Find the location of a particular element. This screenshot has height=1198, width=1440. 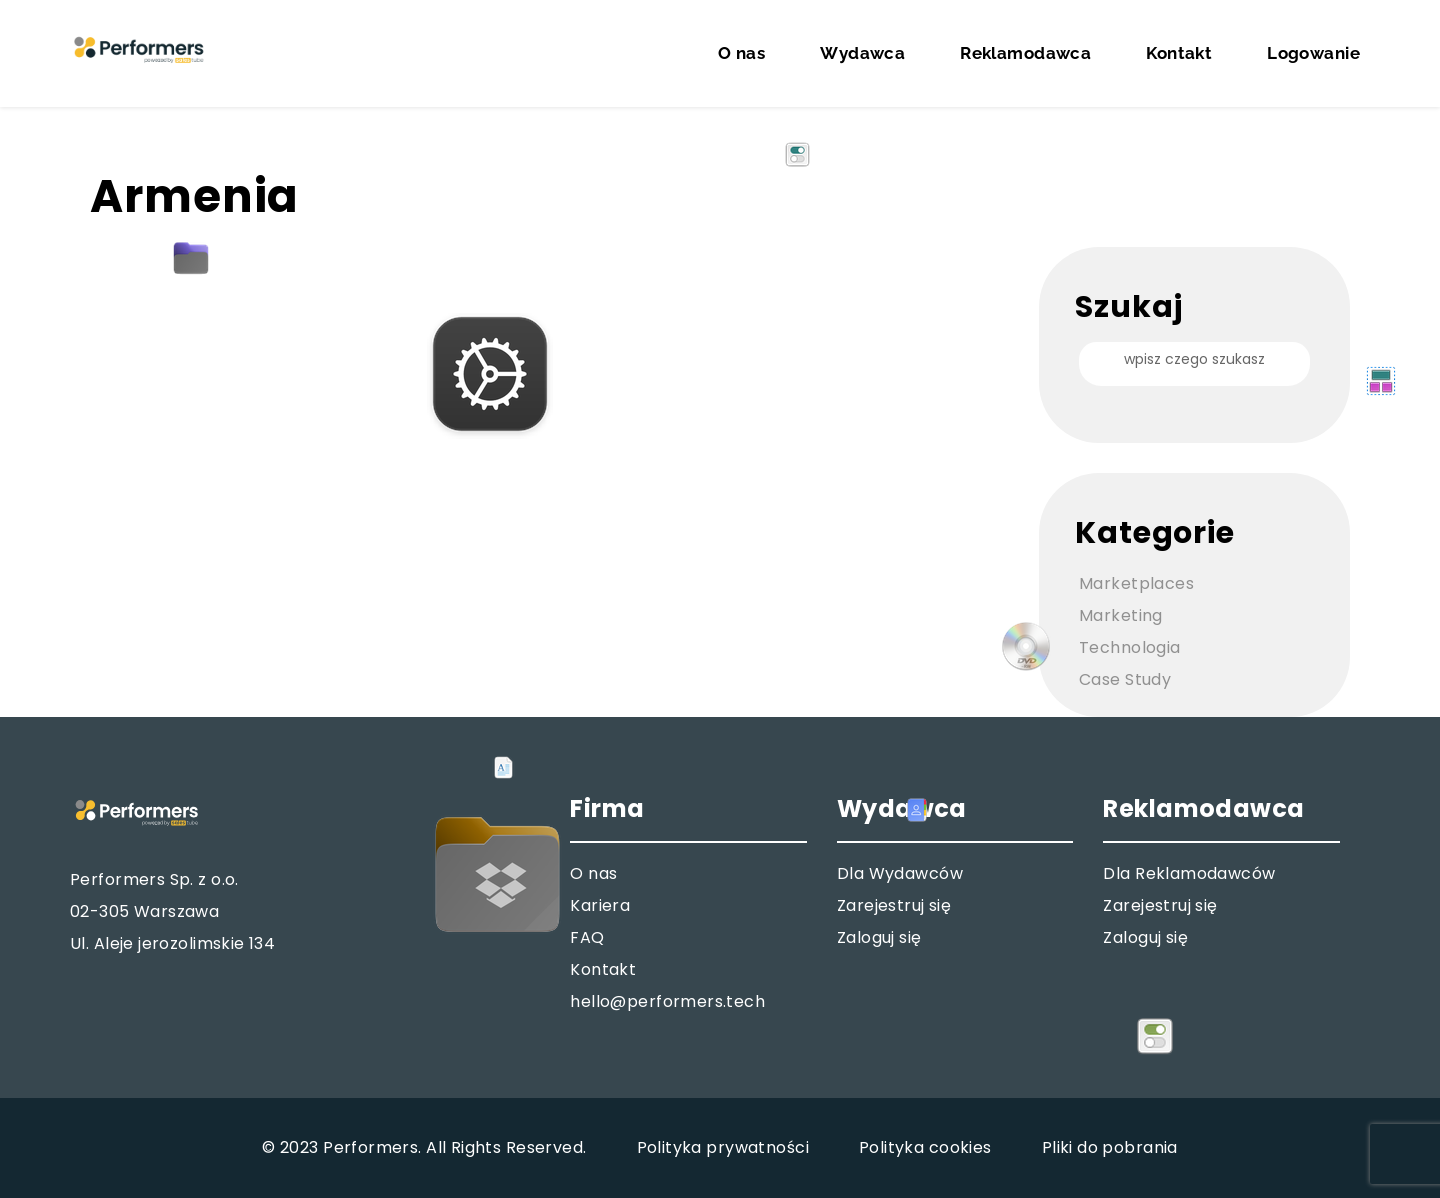

open system settings or preferences is located at coordinates (1155, 1036).